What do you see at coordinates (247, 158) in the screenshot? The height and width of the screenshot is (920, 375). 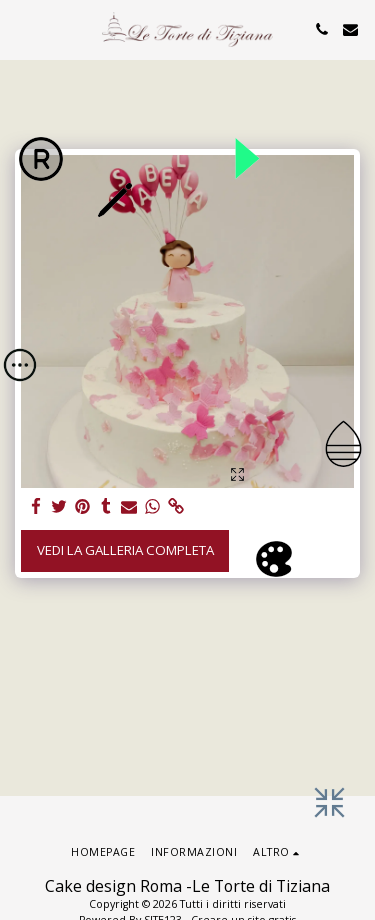 I see `play media or start playback` at bounding box center [247, 158].